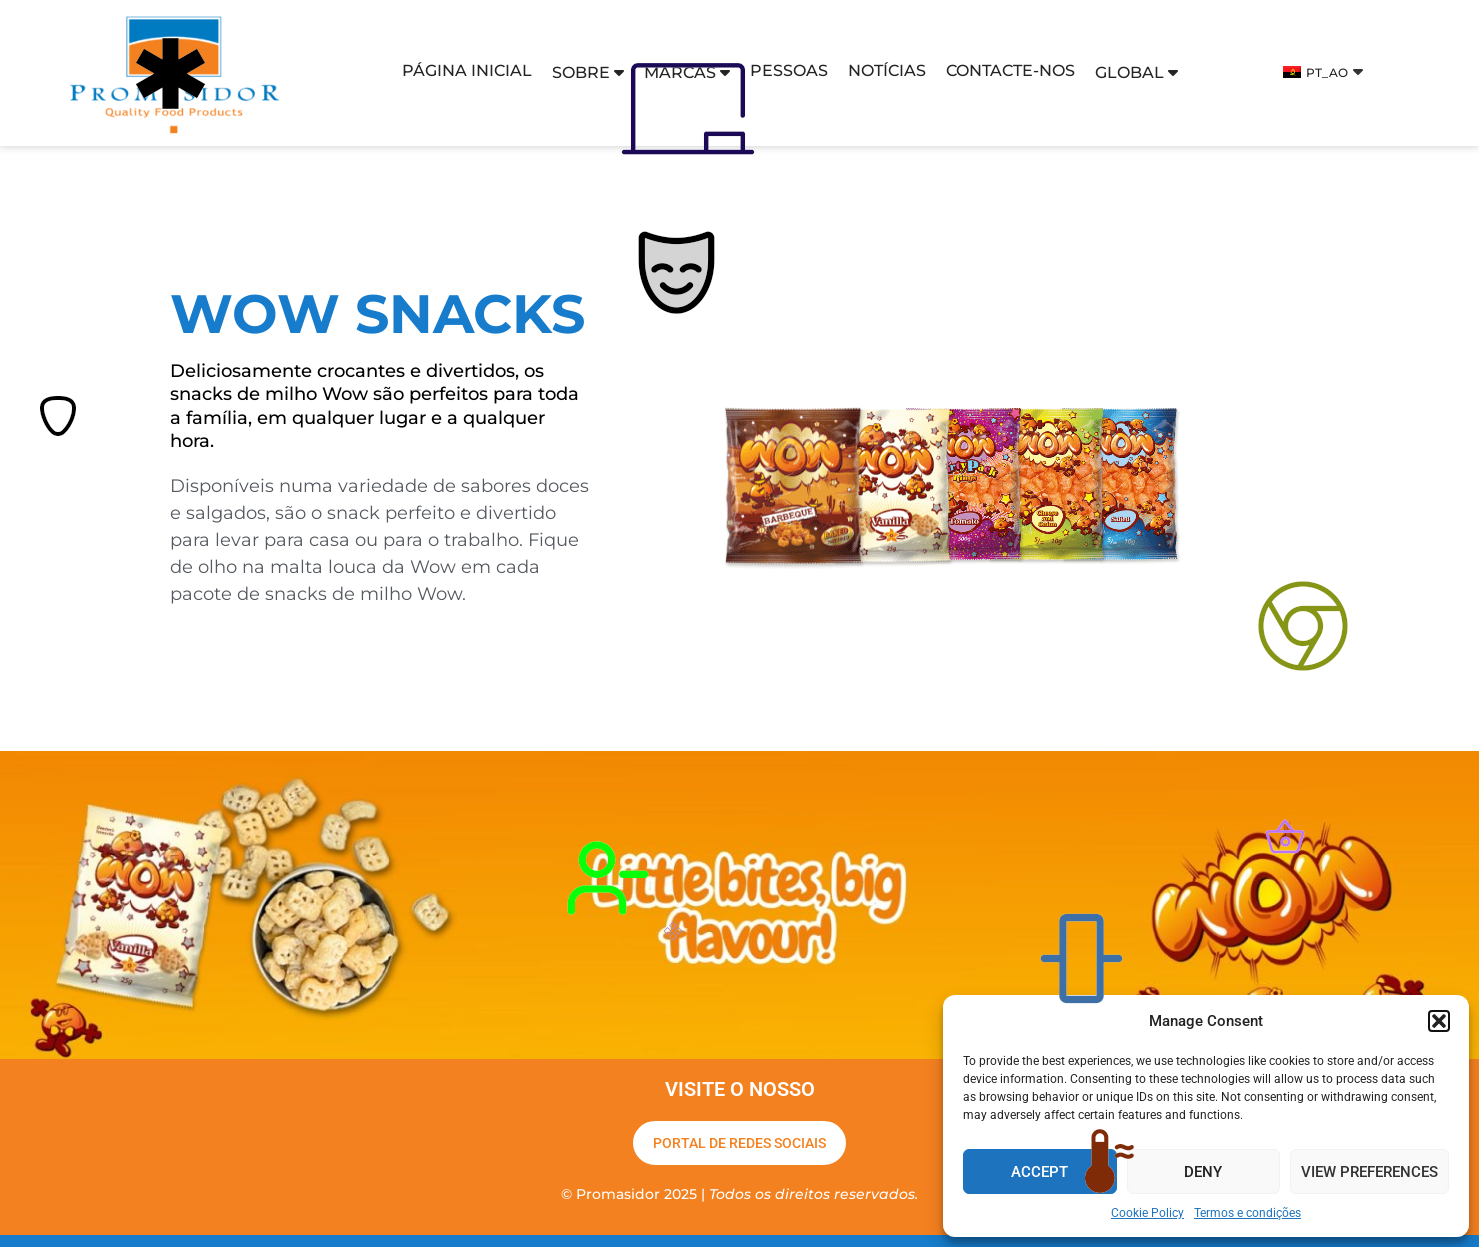 The height and width of the screenshot is (1247, 1479). What do you see at coordinates (673, 931) in the screenshot?
I see `decorative pattern or design element` at bounding box center [673, 931].